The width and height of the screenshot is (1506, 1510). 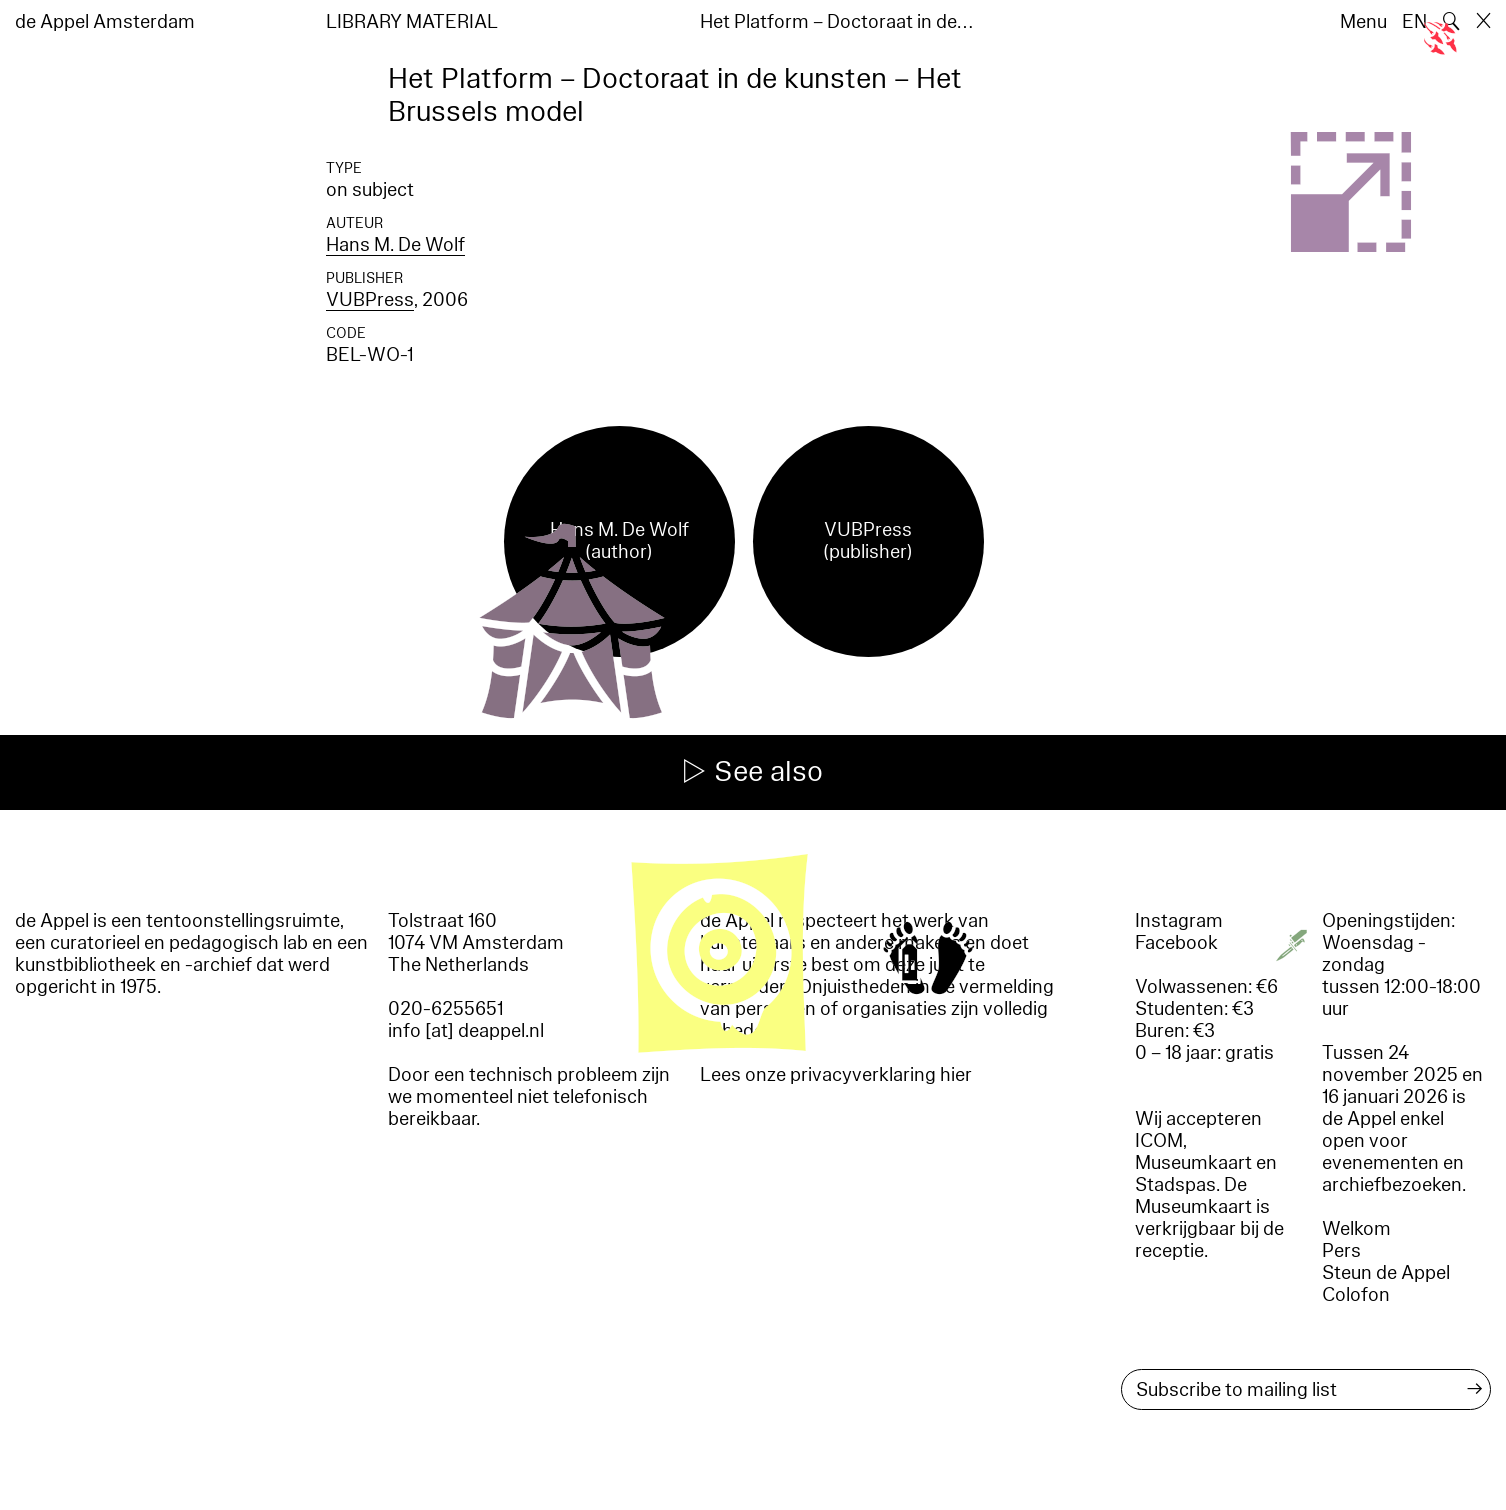 What do you see at coordinates (1291, 945) in the screenshot?
I see `equip bayonet attachment to weapon` at bounding box center [1291, 945].